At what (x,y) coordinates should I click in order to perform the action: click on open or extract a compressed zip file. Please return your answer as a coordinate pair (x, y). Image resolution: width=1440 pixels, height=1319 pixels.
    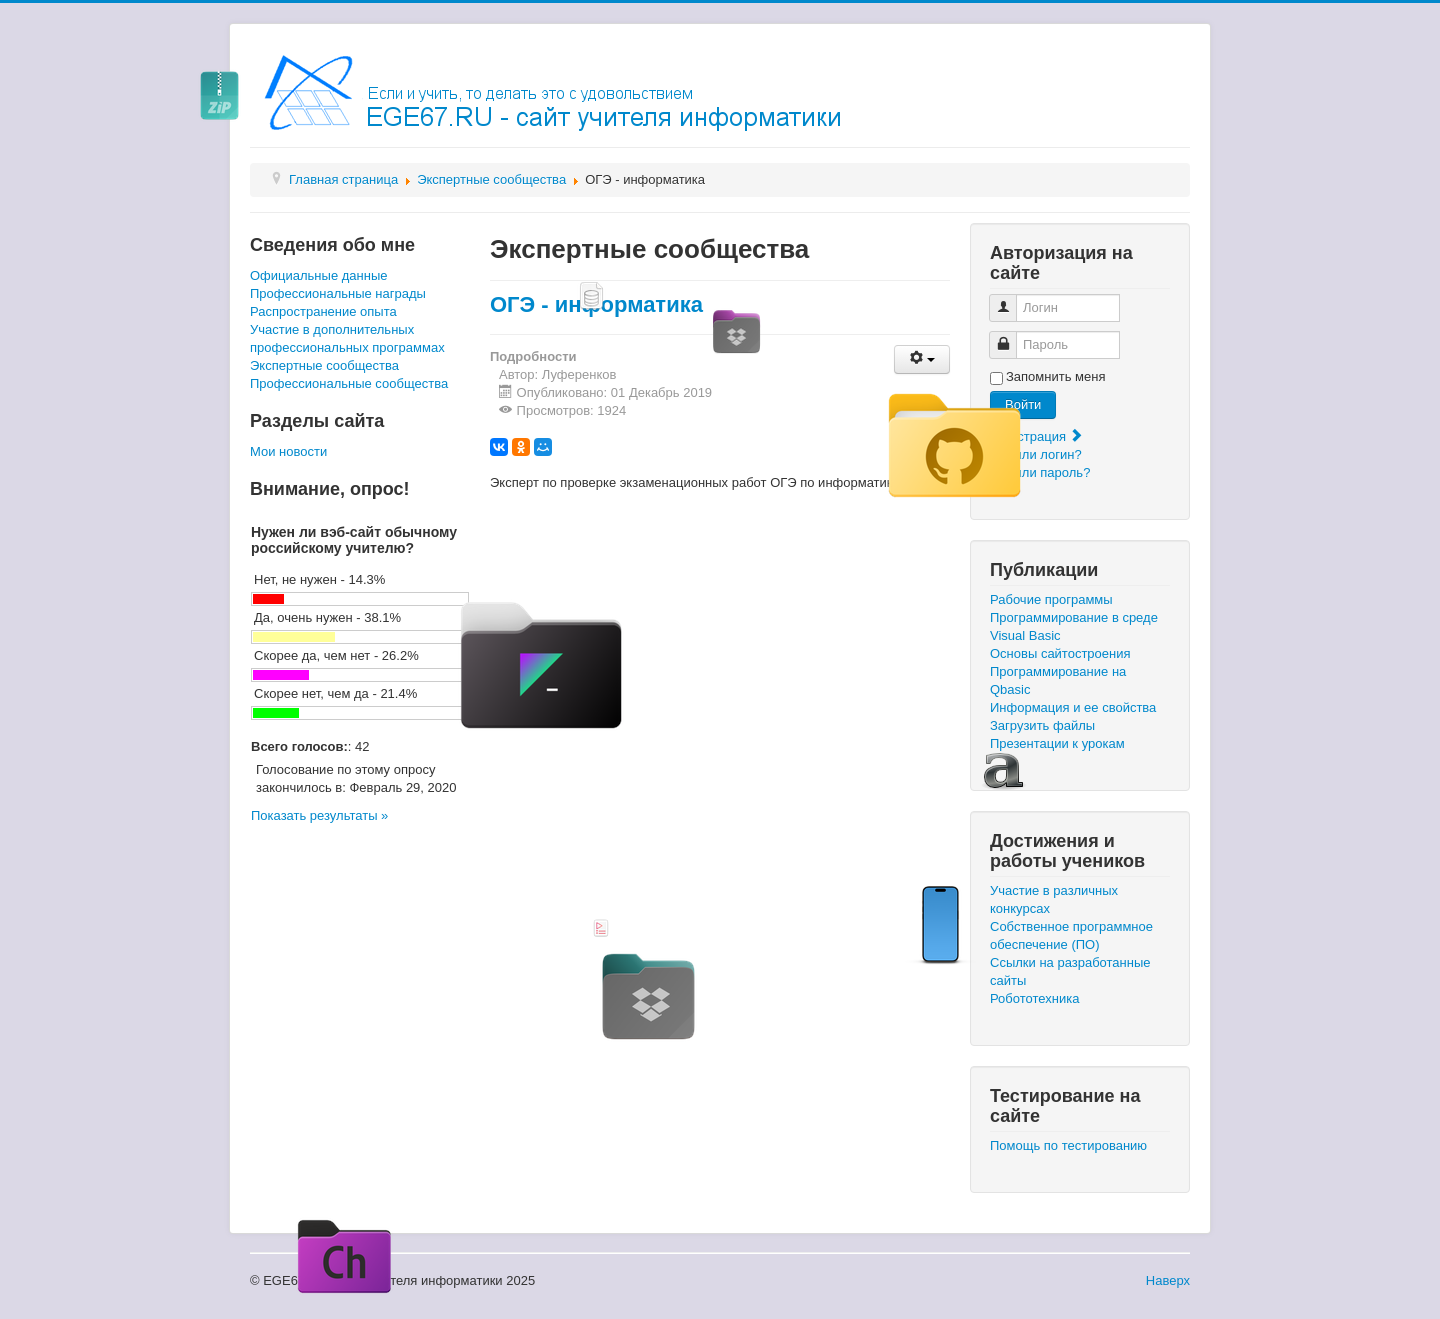
    Looking at the image, I should click on (219, 95).